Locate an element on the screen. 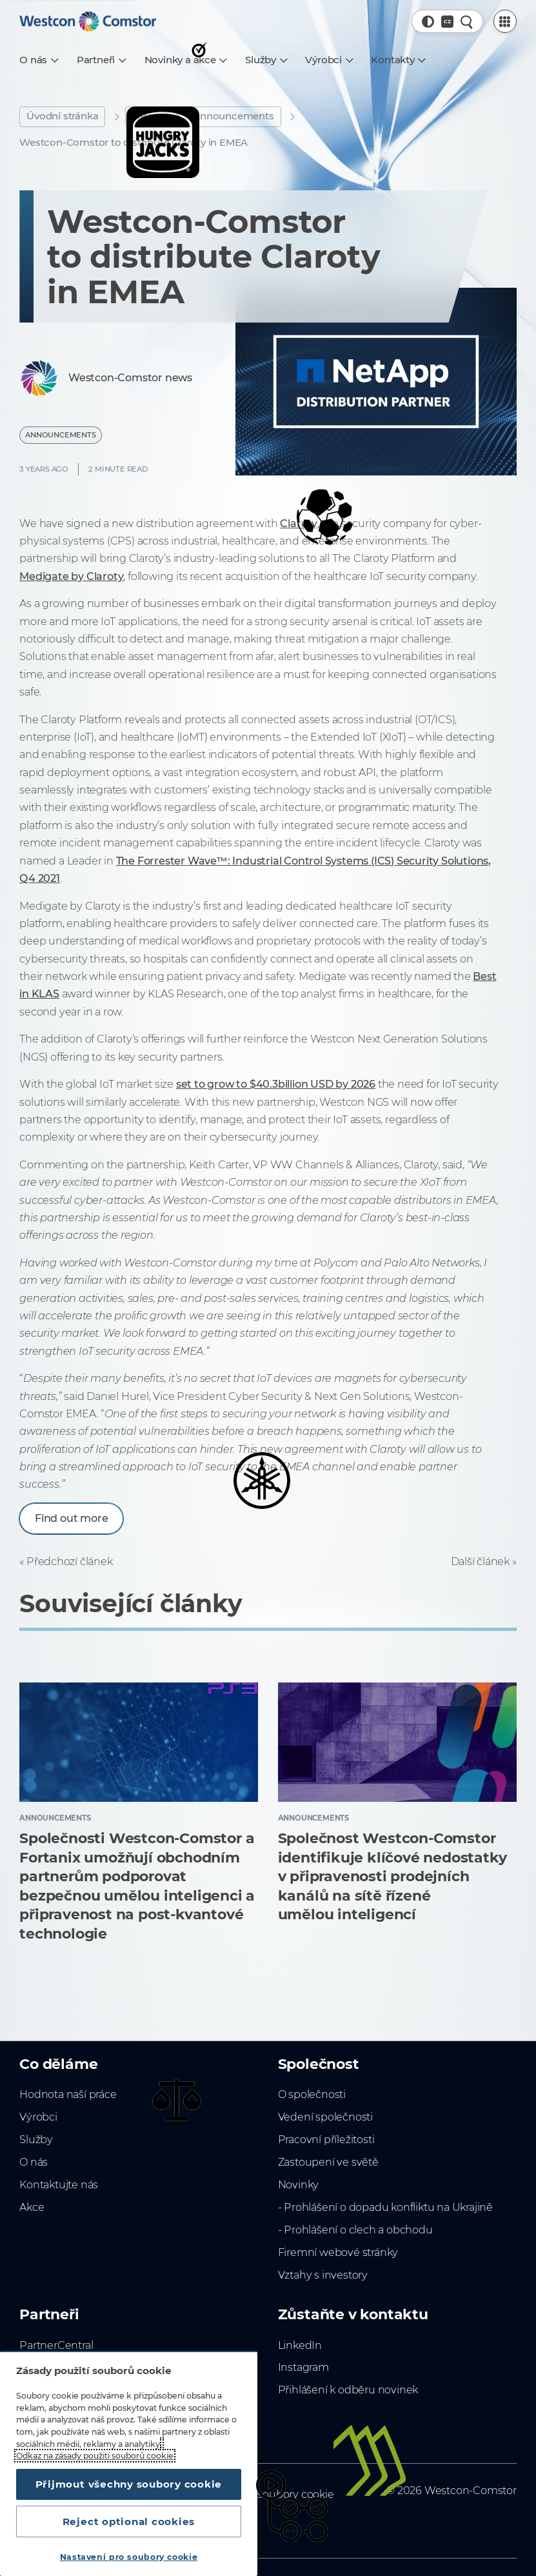 This screenshot has height=2576, width=536. yamaha corporation logo is located at coordinates (262, 1481).